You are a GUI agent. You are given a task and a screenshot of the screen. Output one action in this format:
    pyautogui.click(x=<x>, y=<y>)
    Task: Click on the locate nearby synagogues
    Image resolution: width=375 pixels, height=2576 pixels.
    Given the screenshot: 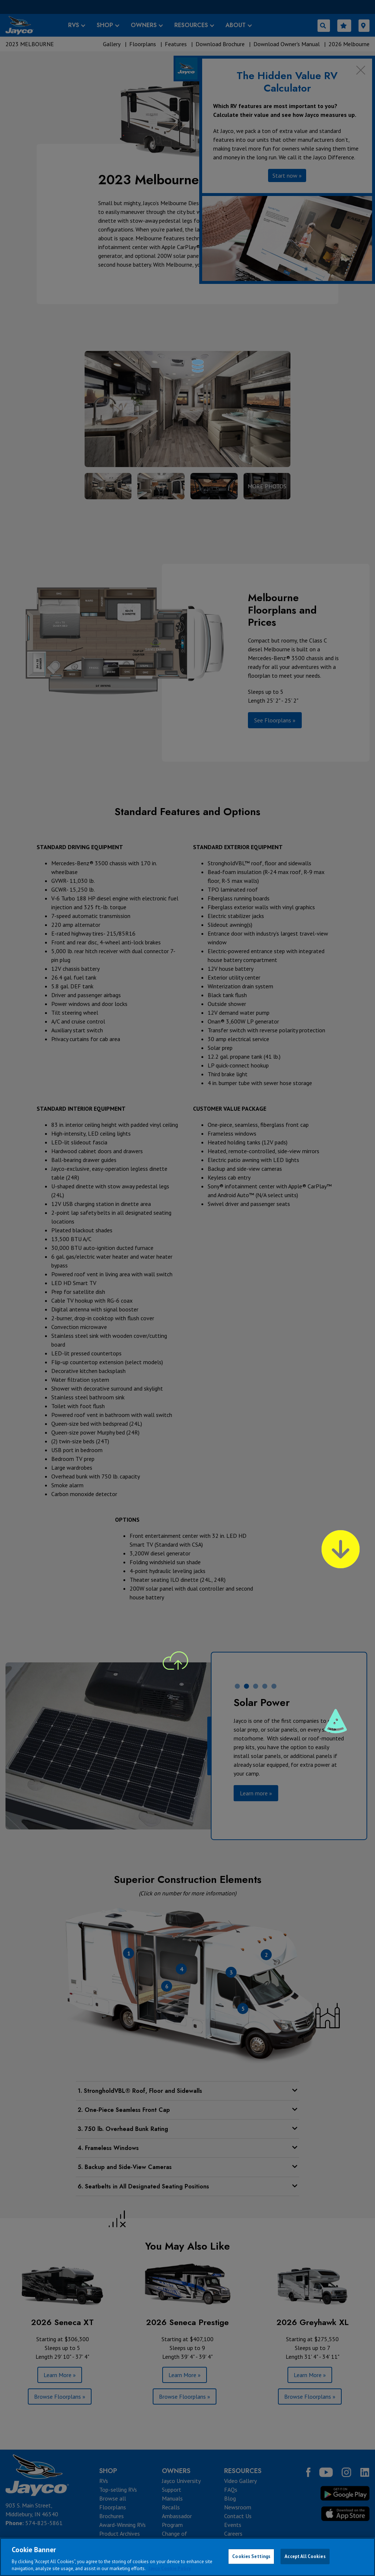 What is the action you would take?
    pyautogui.click(x=327, y=2016)
    